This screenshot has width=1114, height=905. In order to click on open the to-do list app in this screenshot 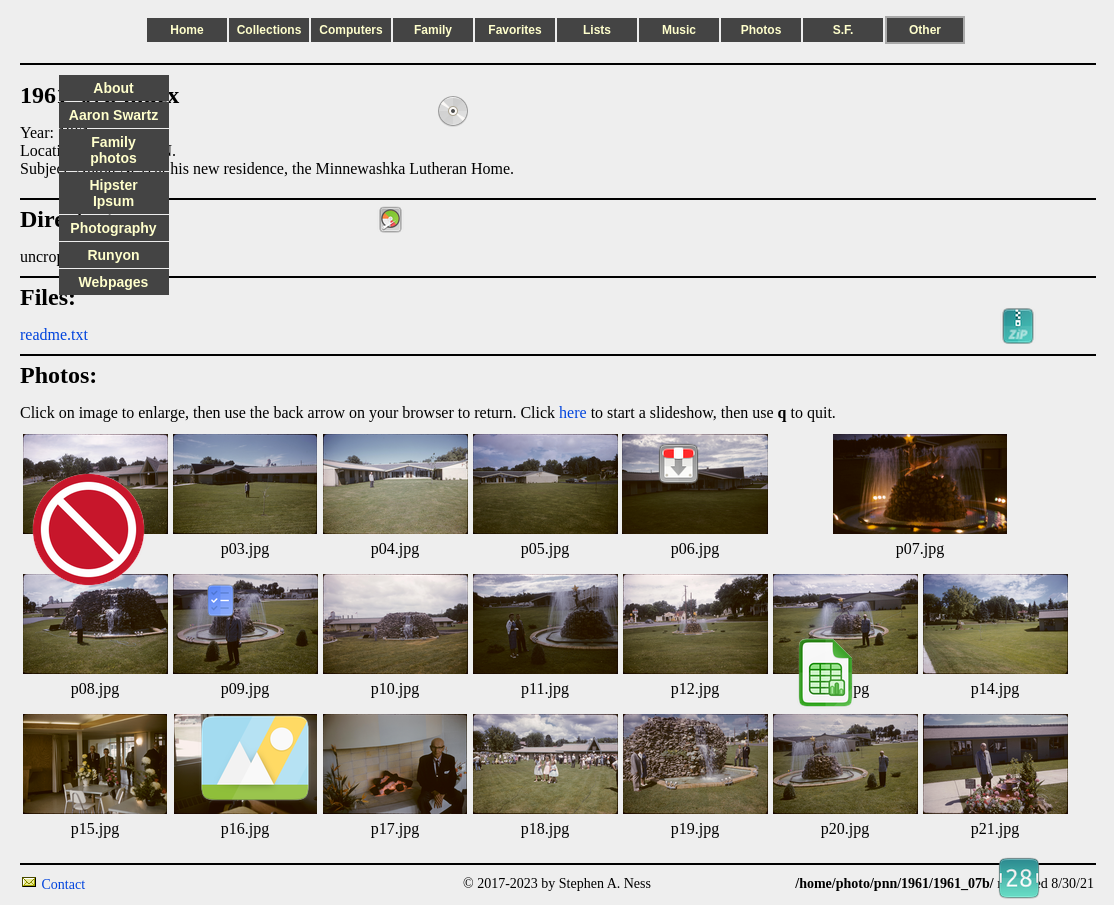, I will do `click(220, 600)`.